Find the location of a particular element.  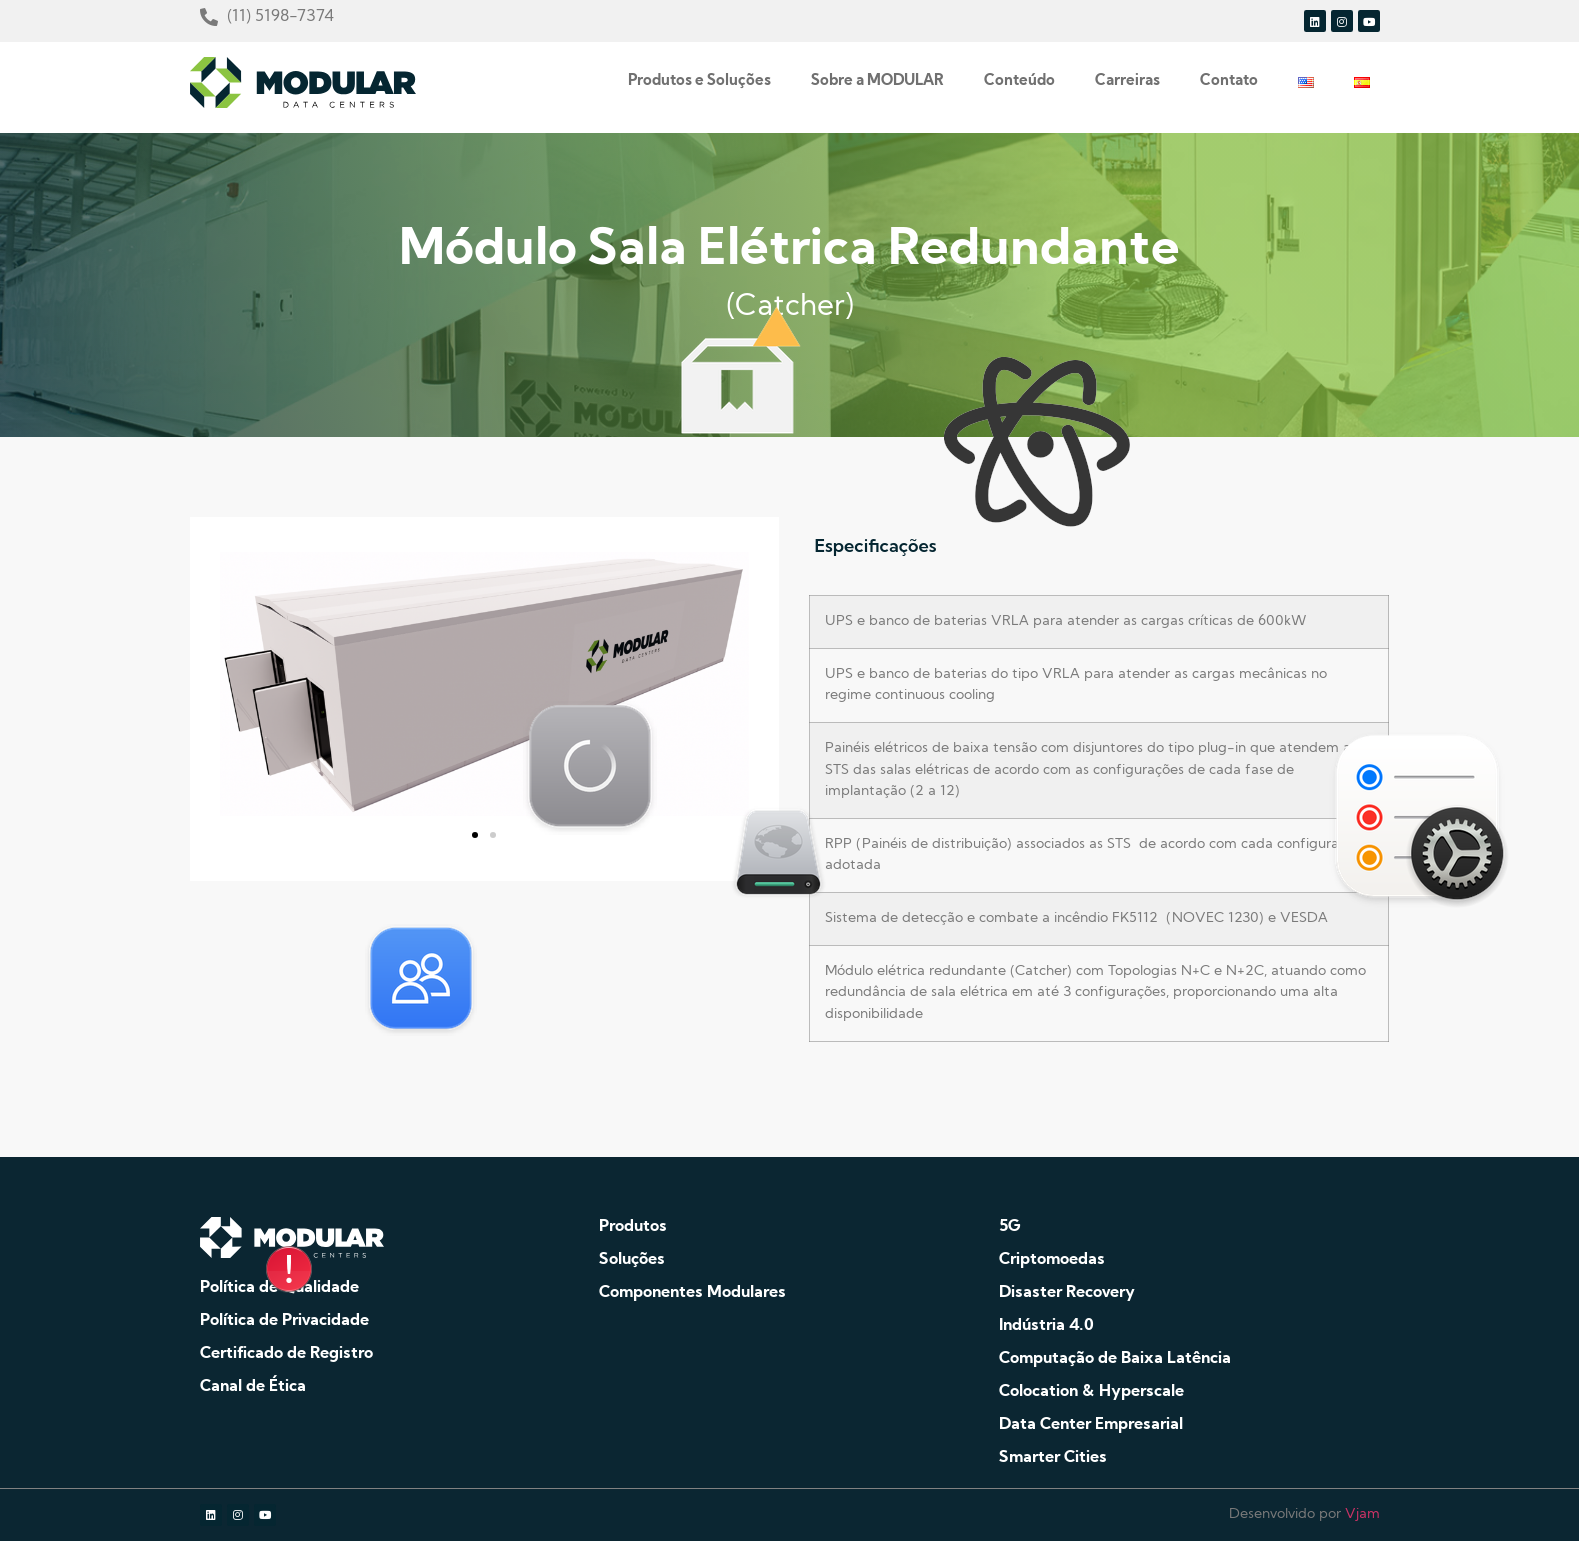

access network server or shared storage is located at coordinates (778, 852).